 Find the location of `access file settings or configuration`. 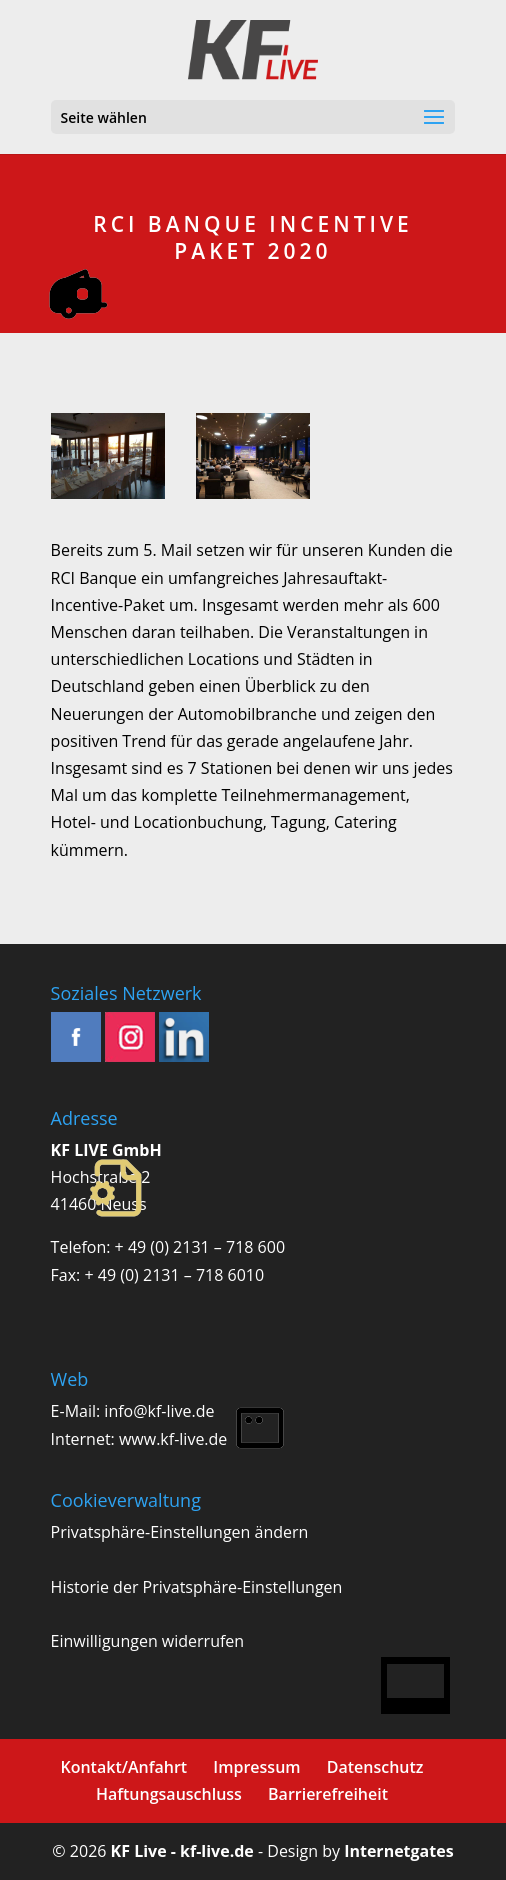

access file settings or configuration is located at coordinates (118, 1188).